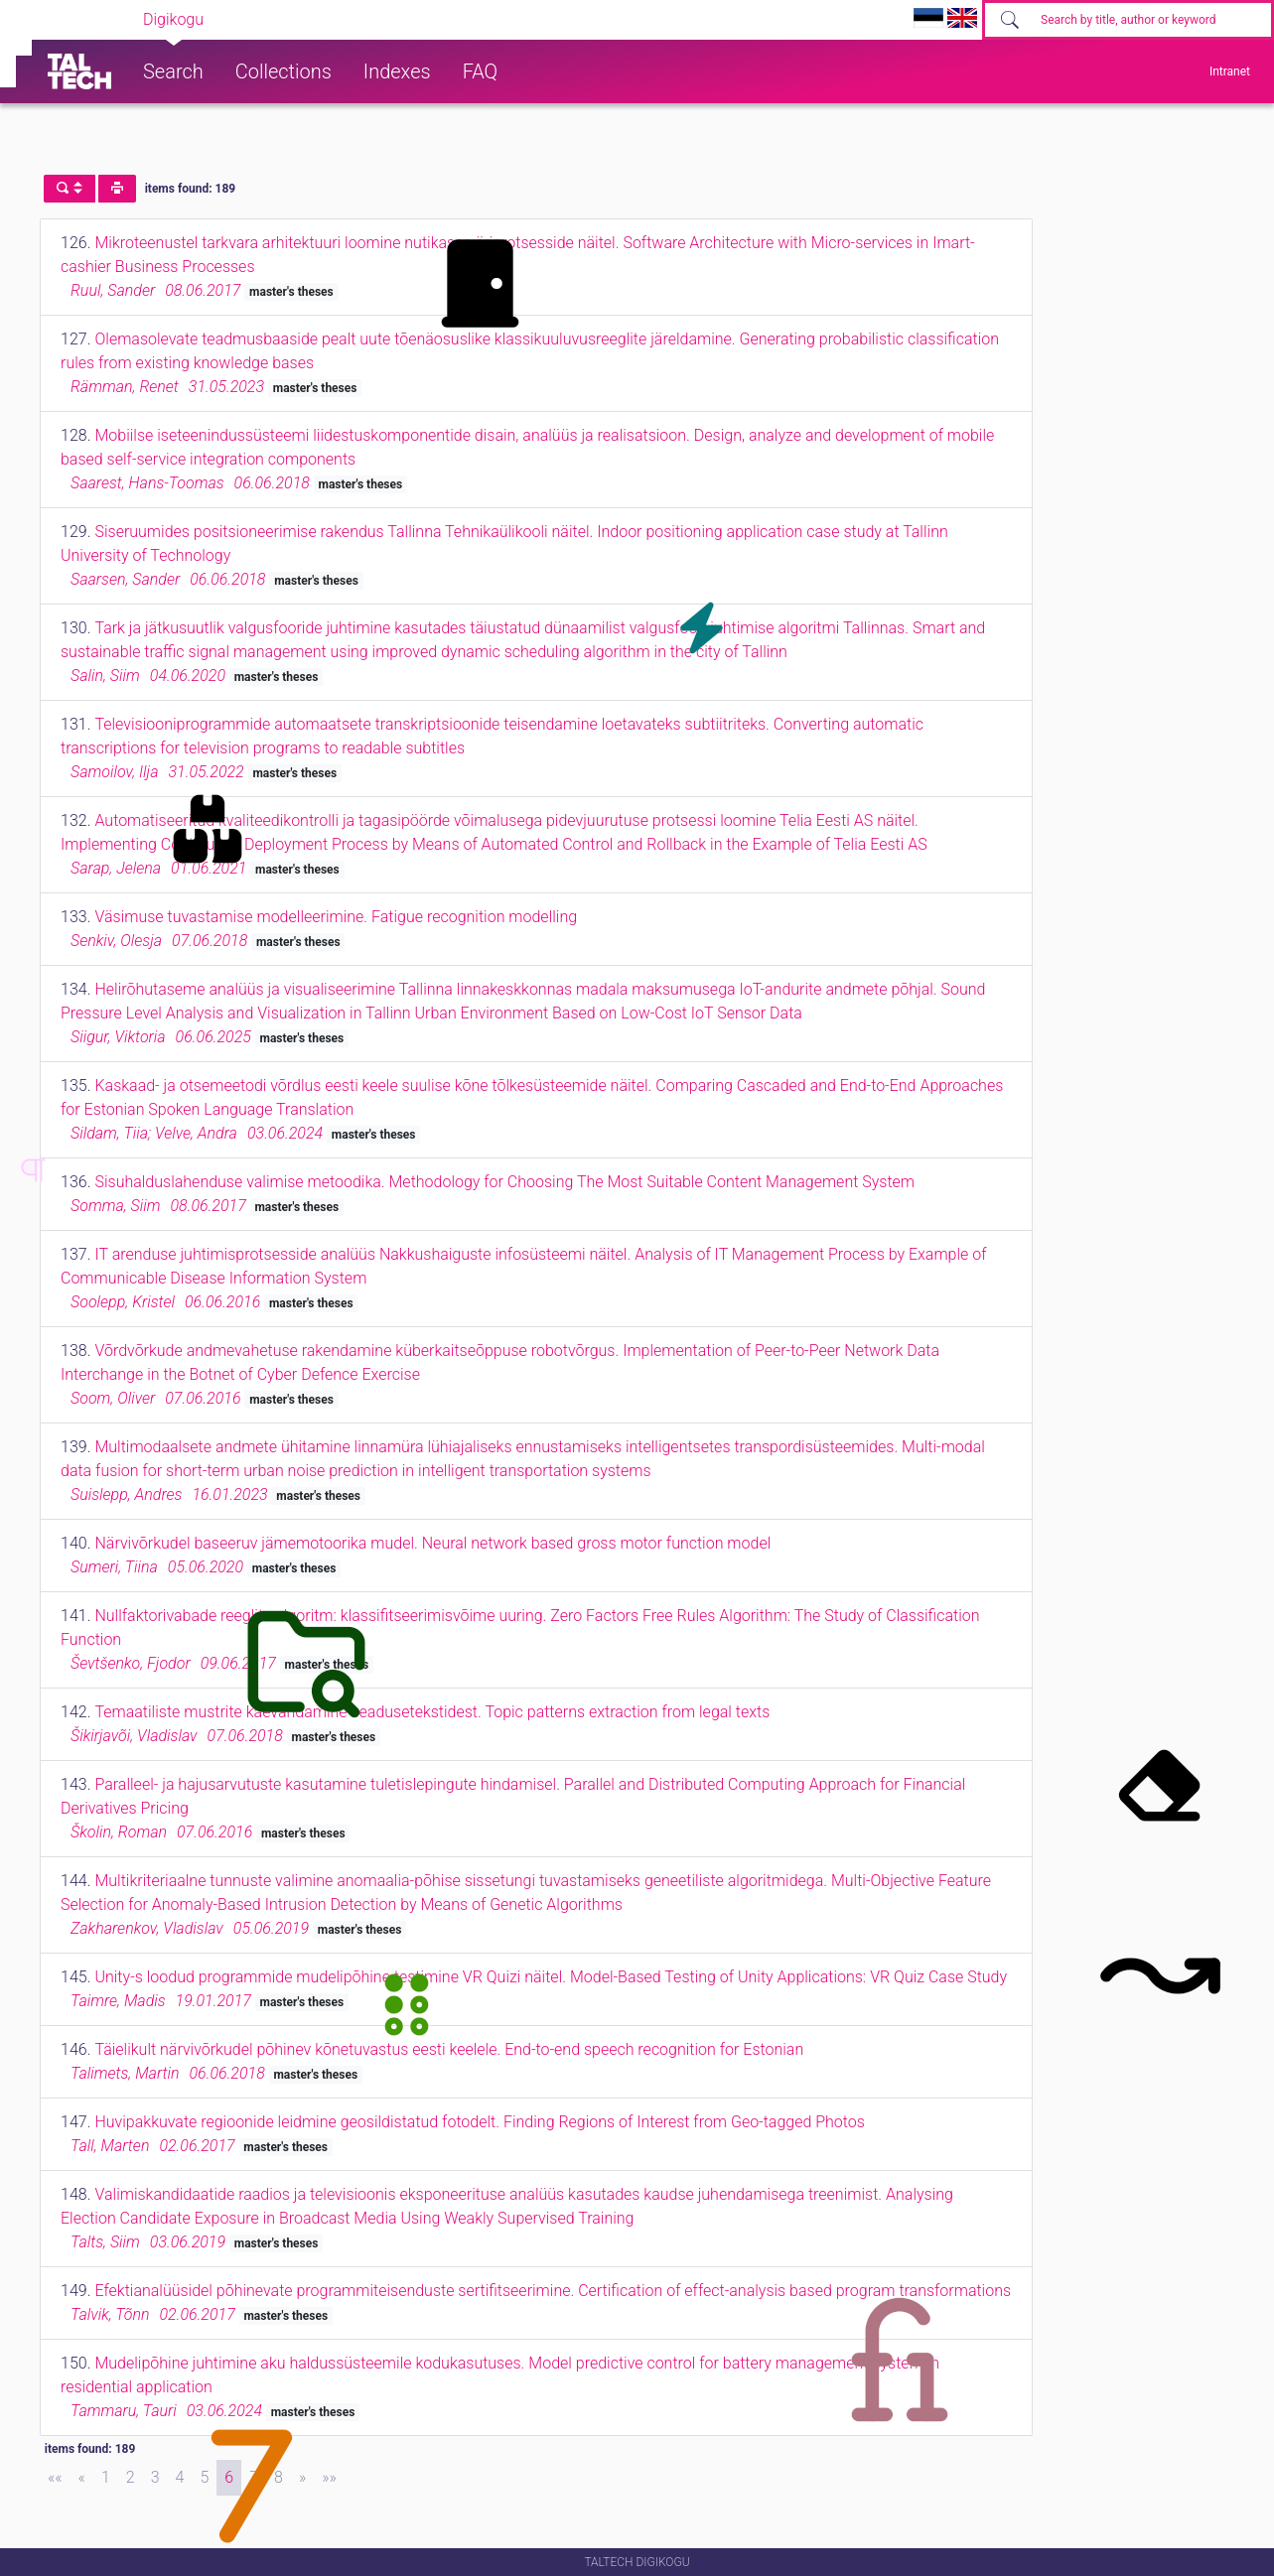 Image resolution: width=1274 pixels, height=2576 pixels. Describe the element at coordinates (406, 2004) in the screenshot. I see `enable braille accessibility features` at that location.